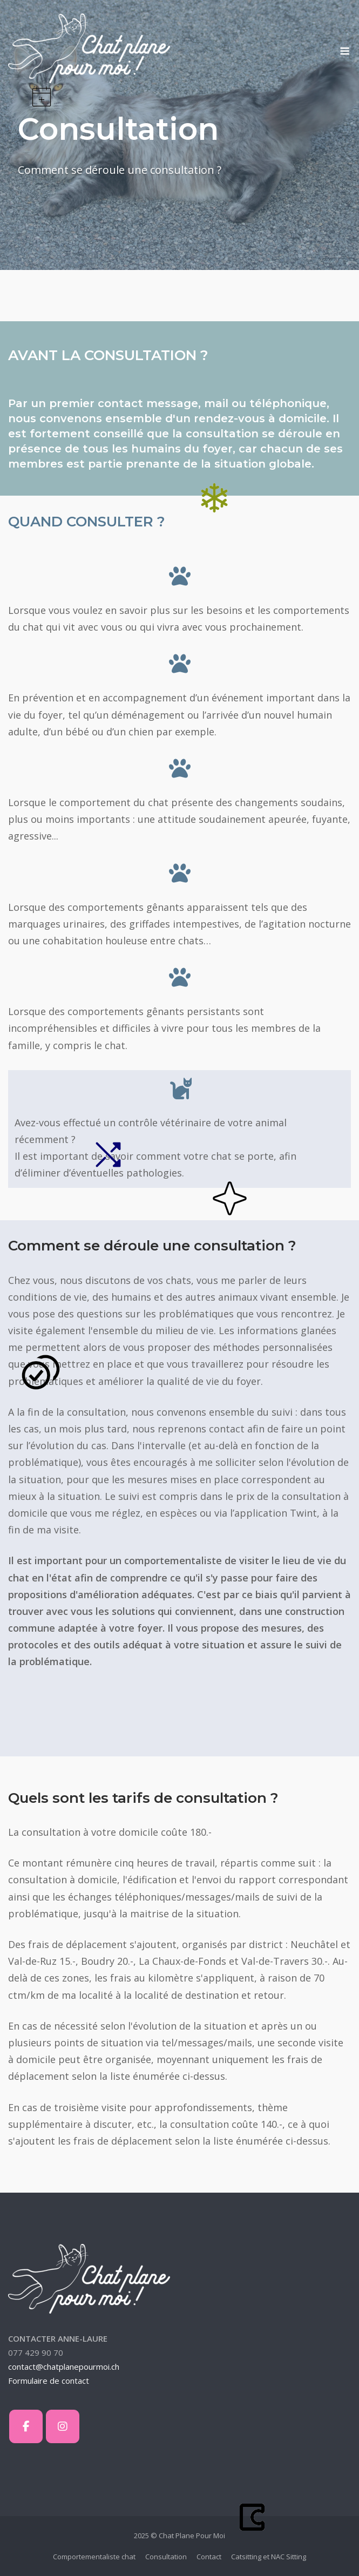 The width and height of the screenshot is (359, 2576). What do you see at coordinates (108, 1154) in the screenshot?
I see `shuffle or randomize playback order` at bounding box center [108, 1154].